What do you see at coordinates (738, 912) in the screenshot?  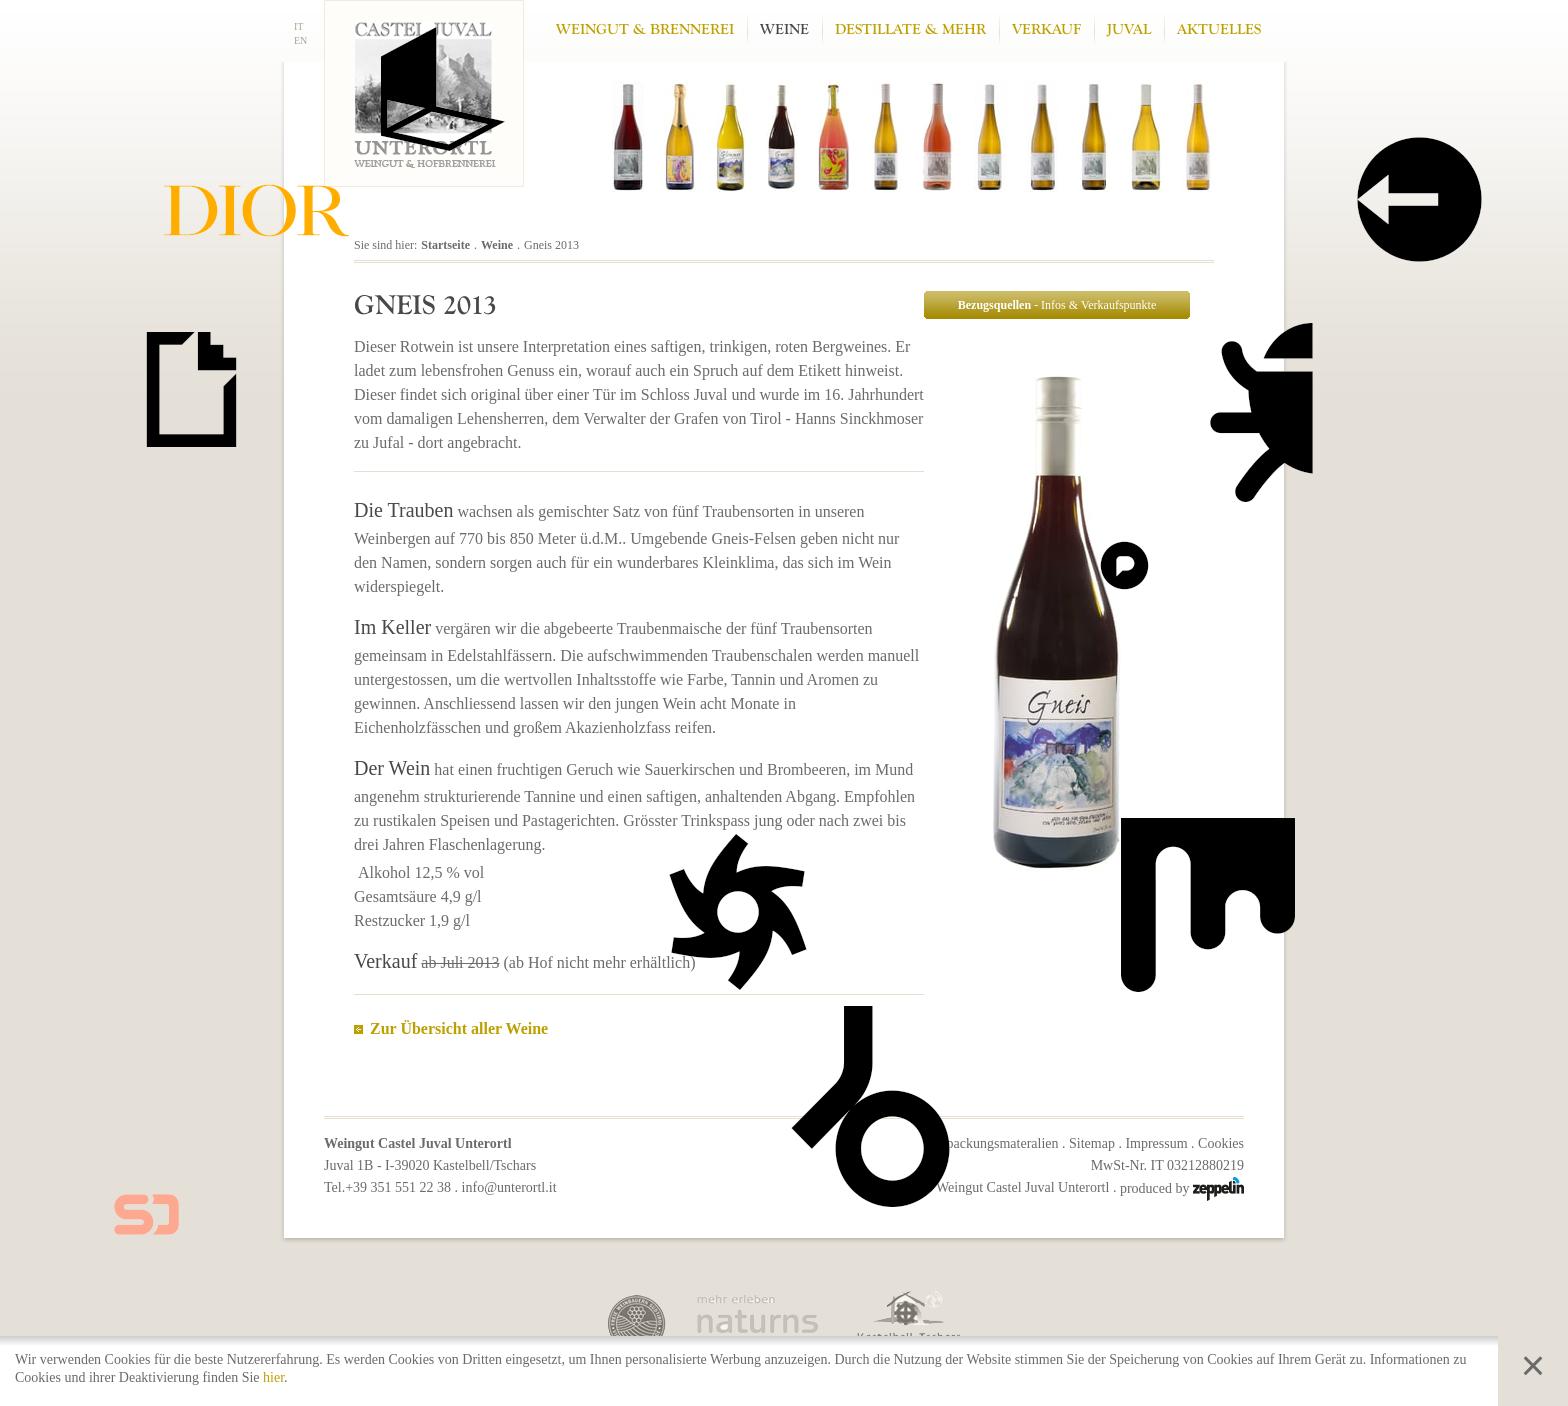 I see `launch octane render application` at bounding box center [738, 912].